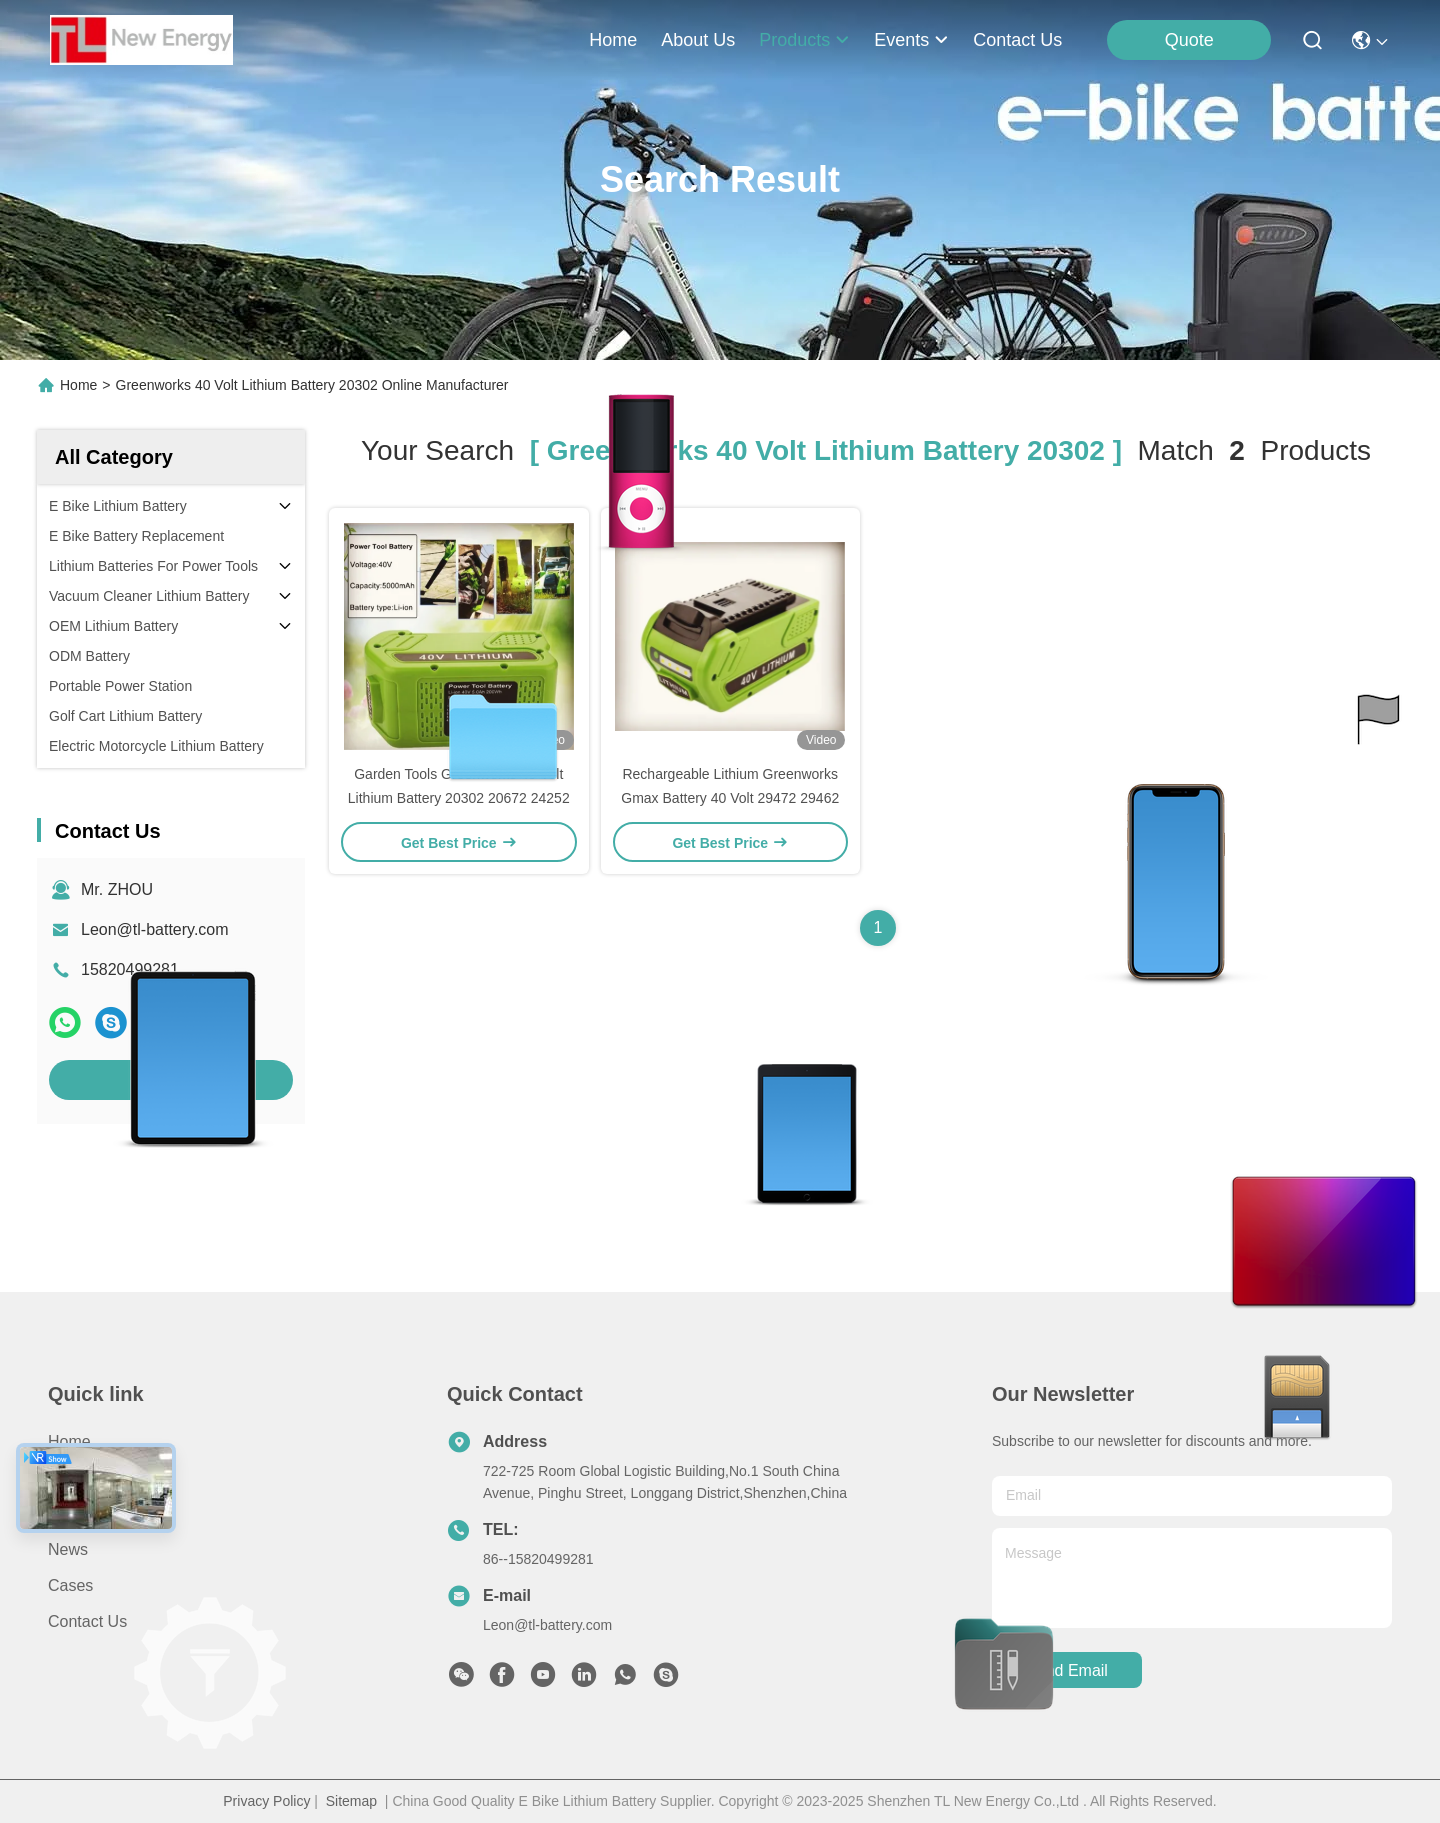 This screenshot has width=1440, height=1823. Describe the element at coordinates (1297, 1398) in the screenshot. I see `smartmedia memory card storage device` at that location.